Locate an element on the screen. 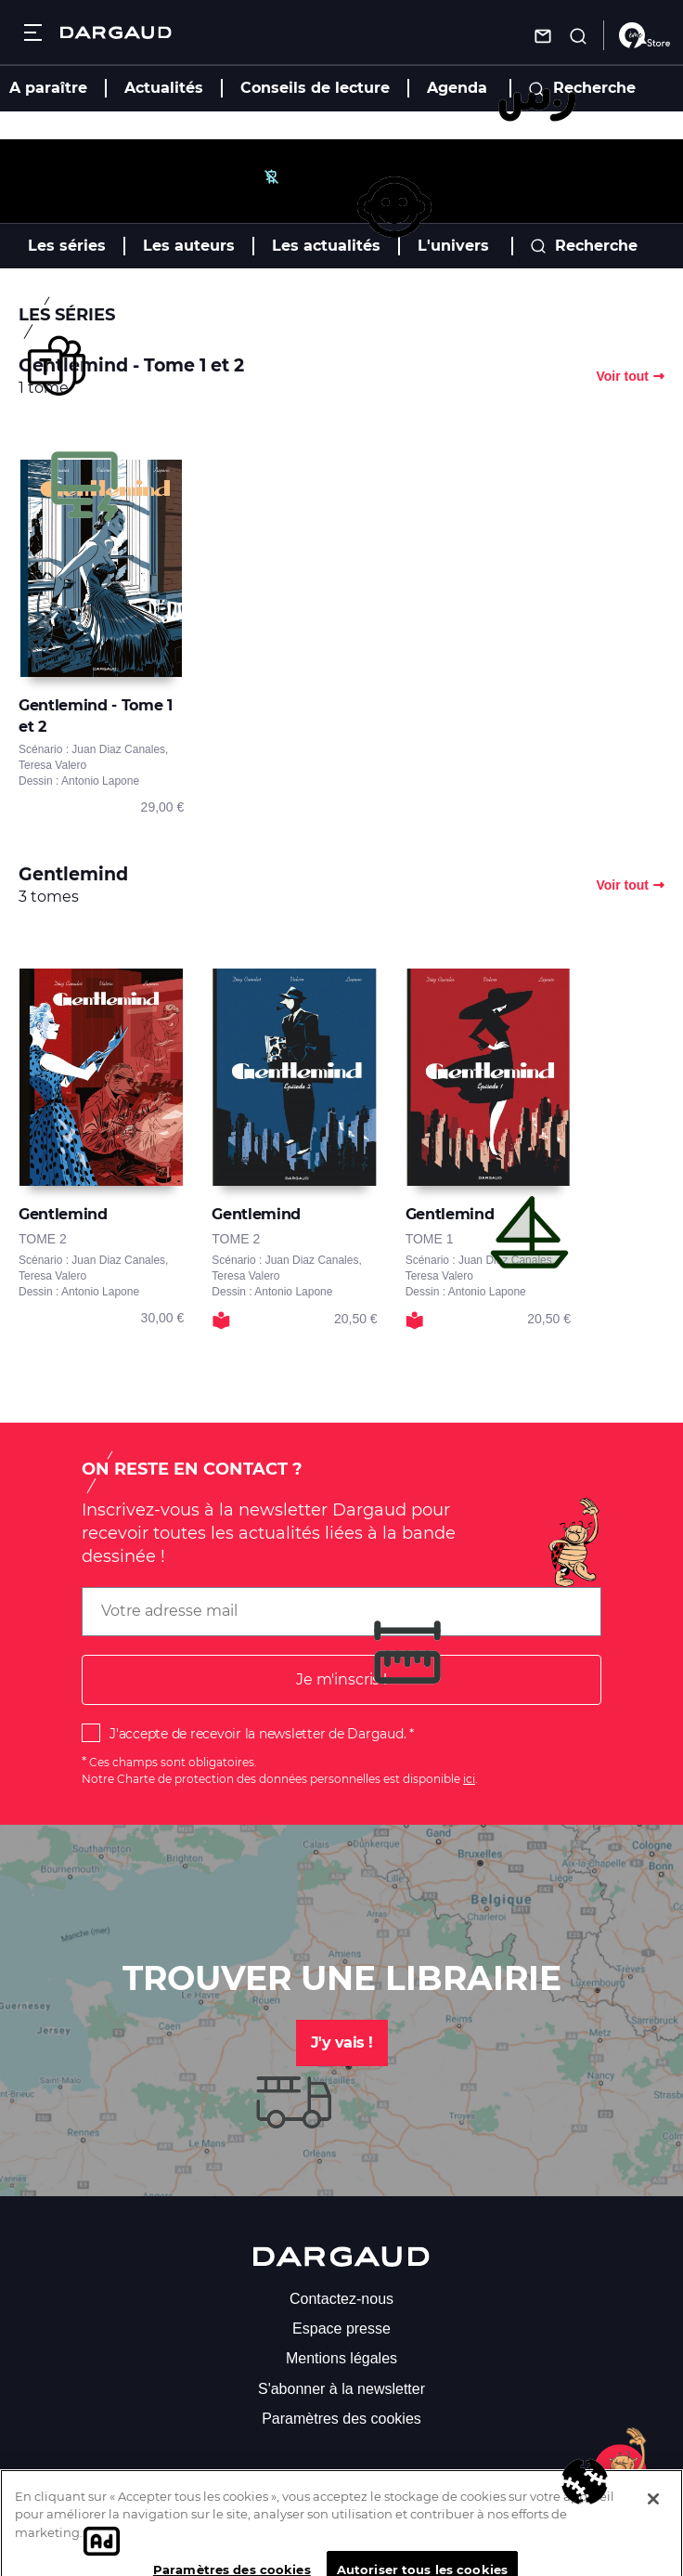  open microsoft teams is located at coordinates (57, 367).